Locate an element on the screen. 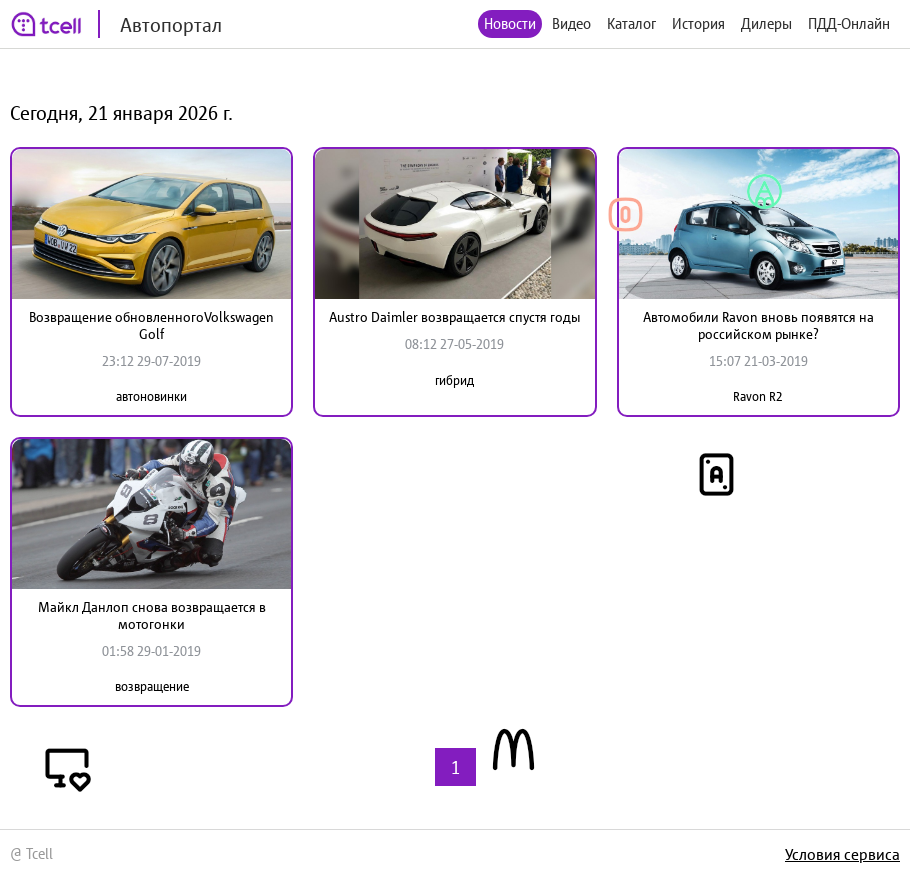  add device to favorites is located at coordinates (67, 768).